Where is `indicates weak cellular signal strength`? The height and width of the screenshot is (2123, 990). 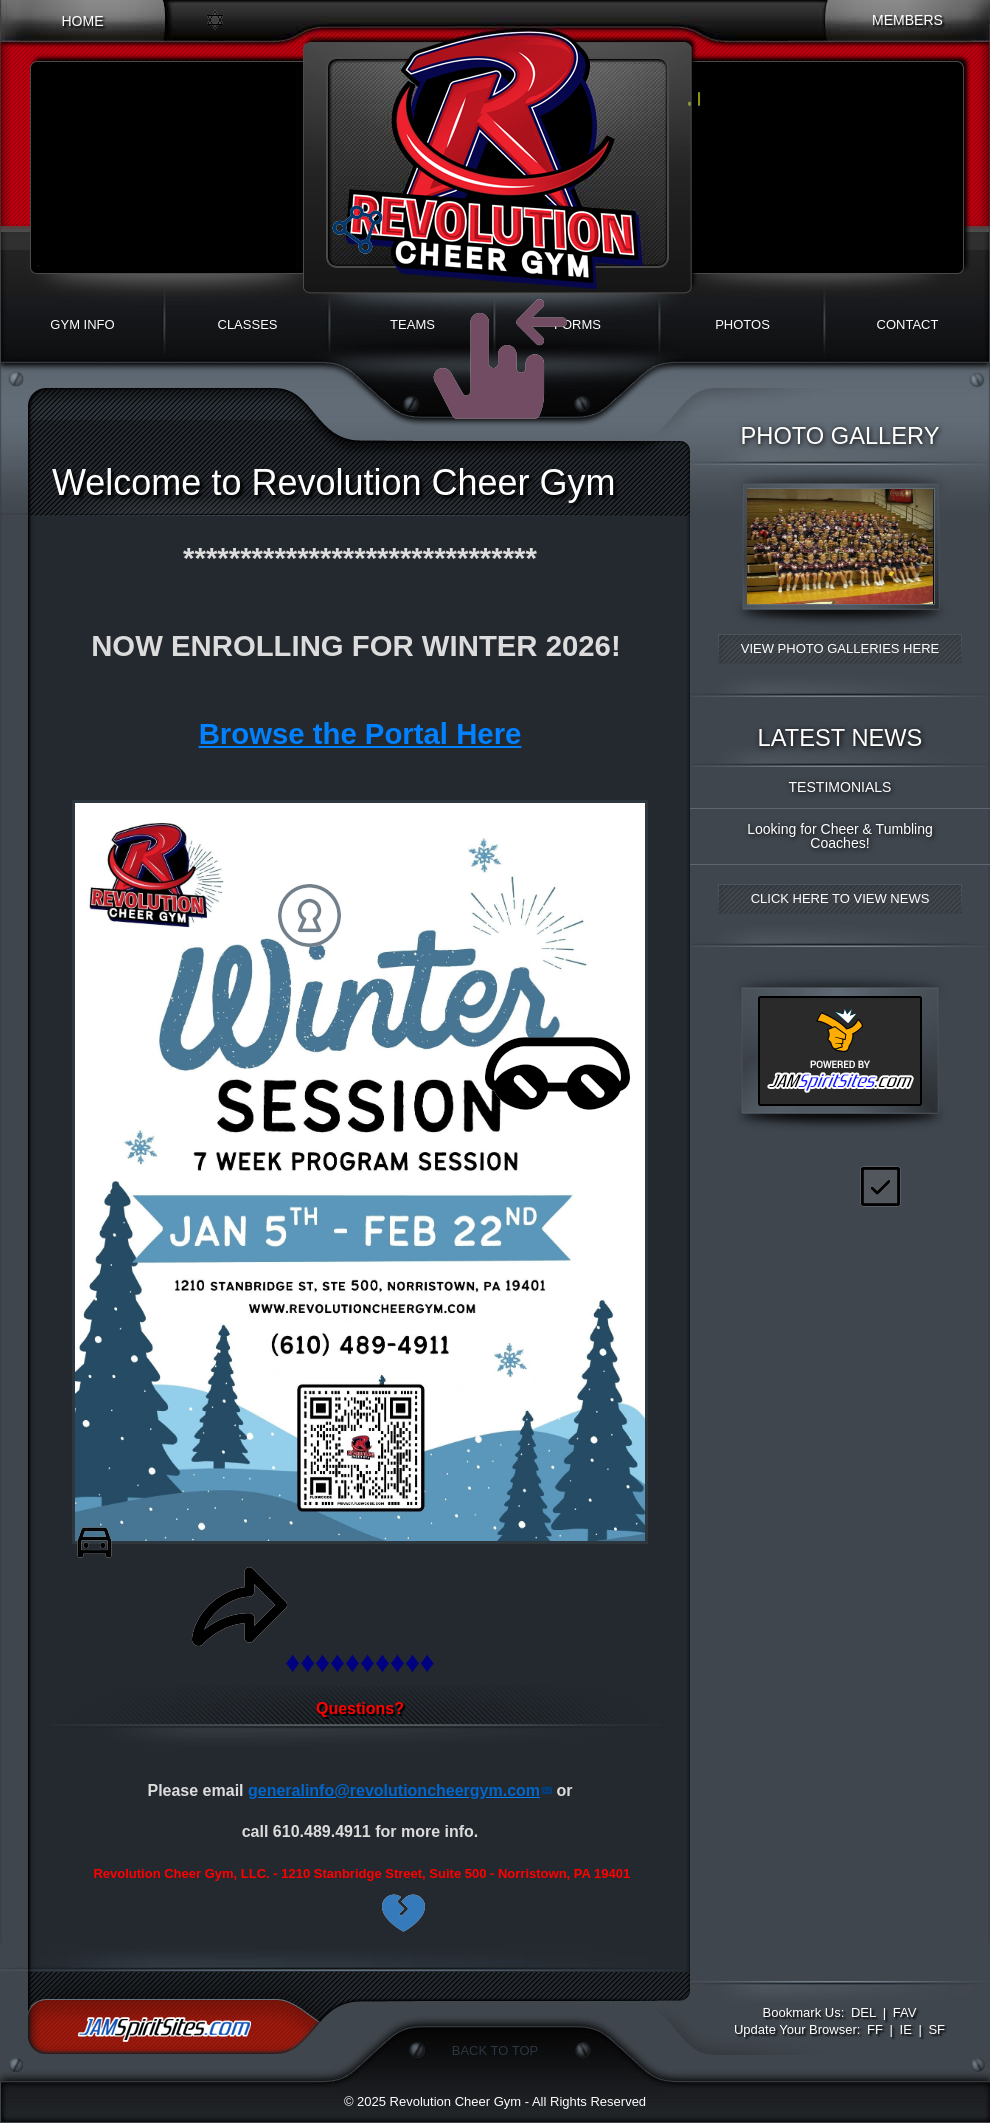 indicates weak cellular signal strength is located at coordinates (710, 87).